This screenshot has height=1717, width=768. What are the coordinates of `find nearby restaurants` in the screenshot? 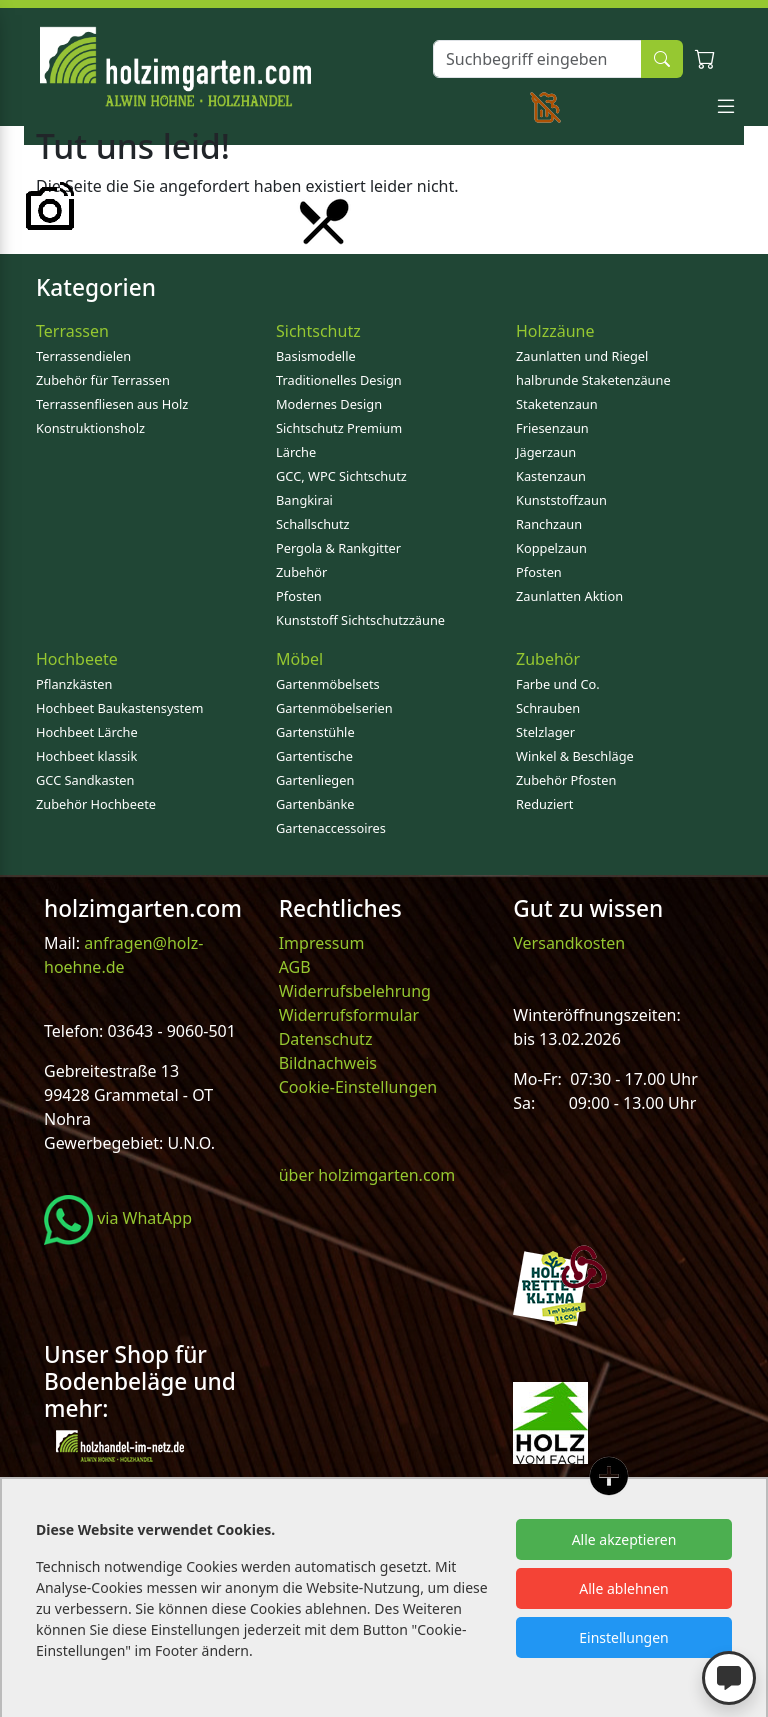 It's located at (323, 221).